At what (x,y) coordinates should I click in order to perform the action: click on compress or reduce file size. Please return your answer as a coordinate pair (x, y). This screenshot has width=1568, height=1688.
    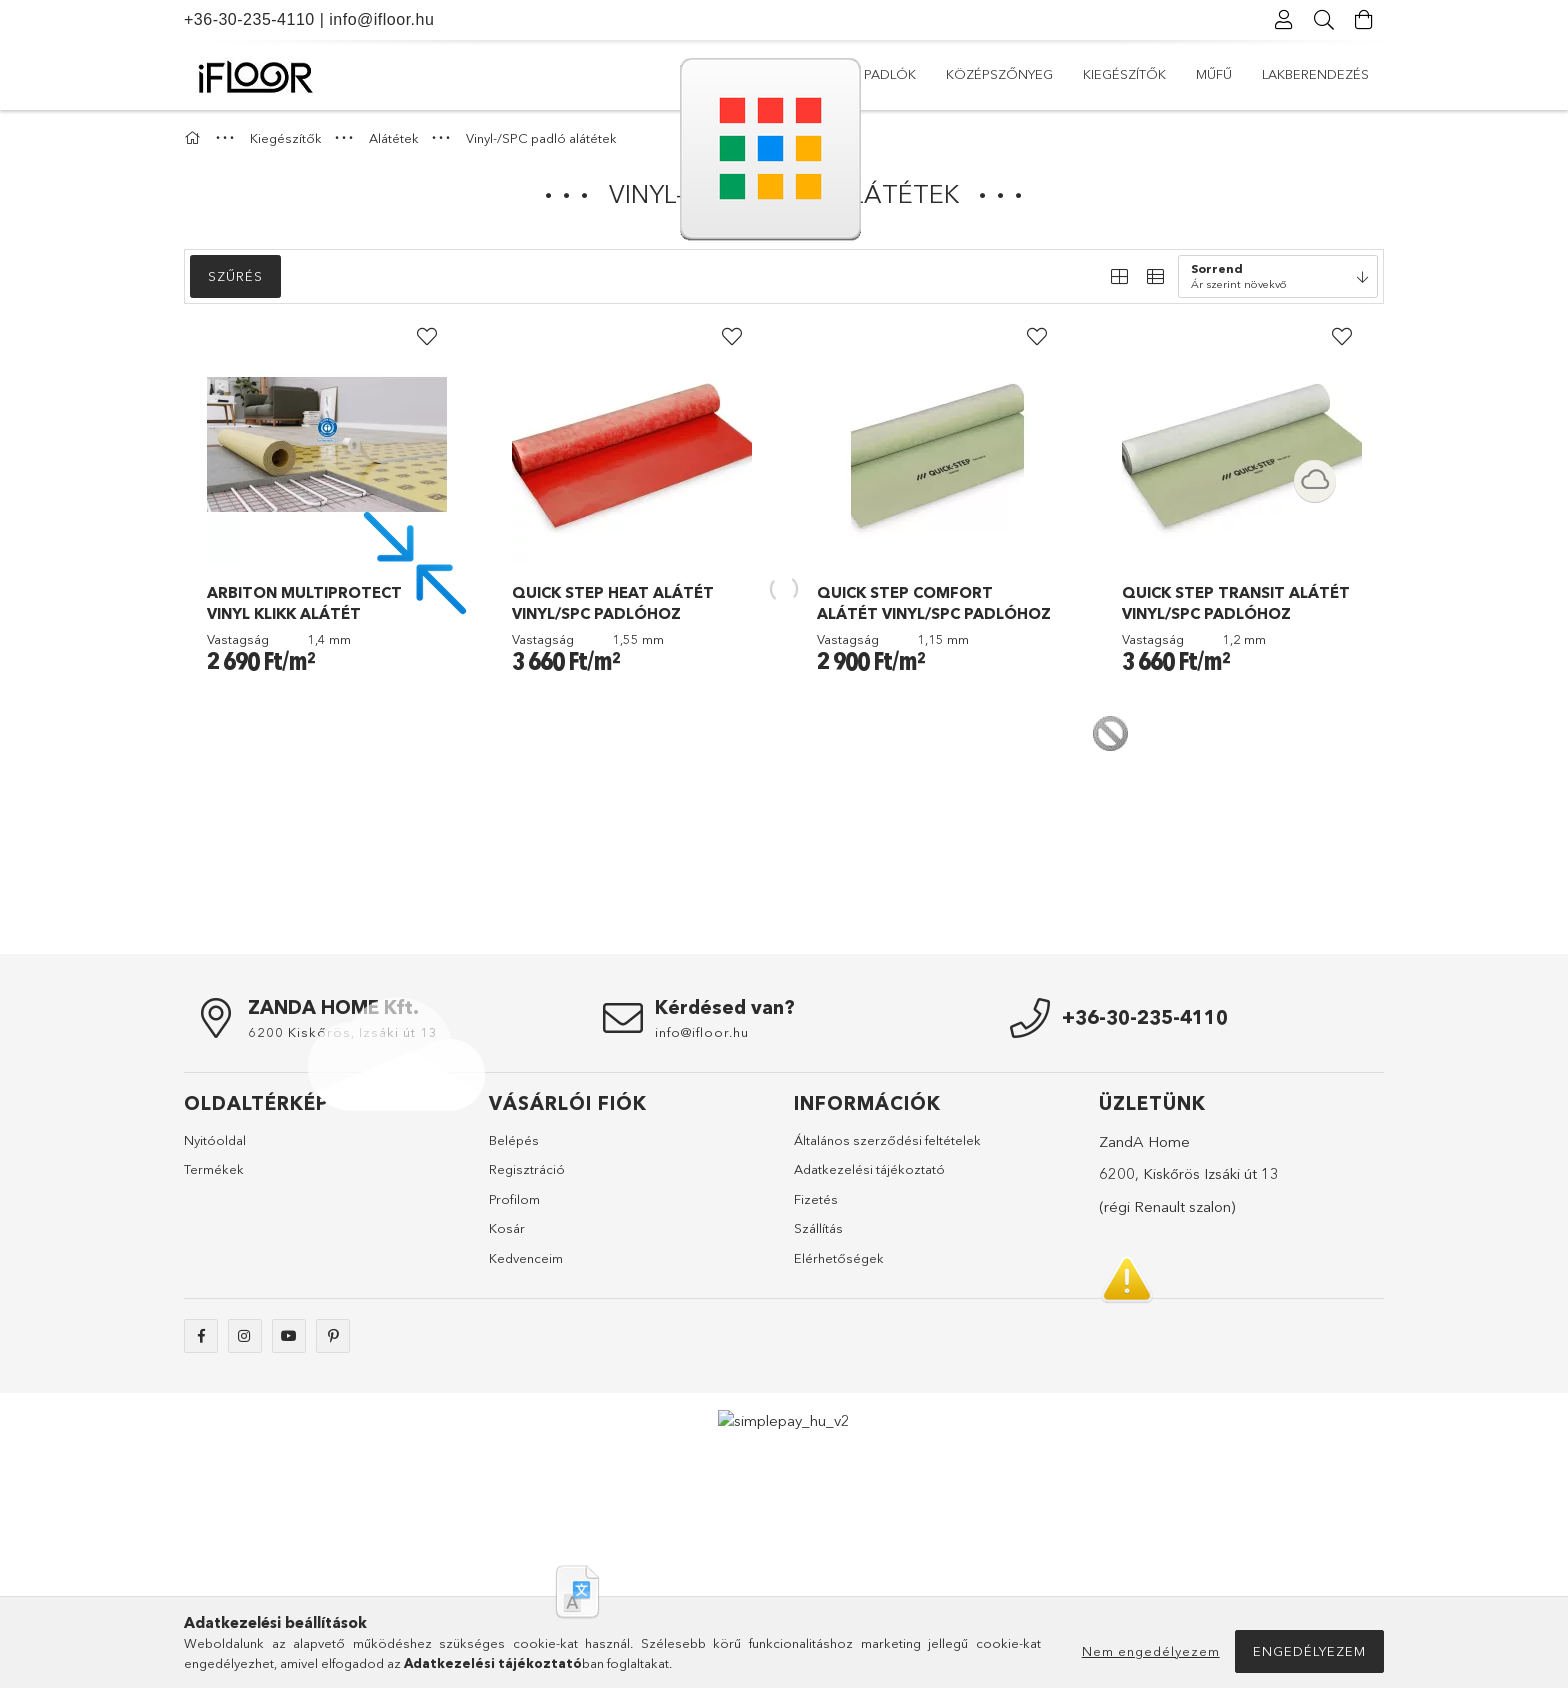
    Looking at the image, I should click on (415, 563).